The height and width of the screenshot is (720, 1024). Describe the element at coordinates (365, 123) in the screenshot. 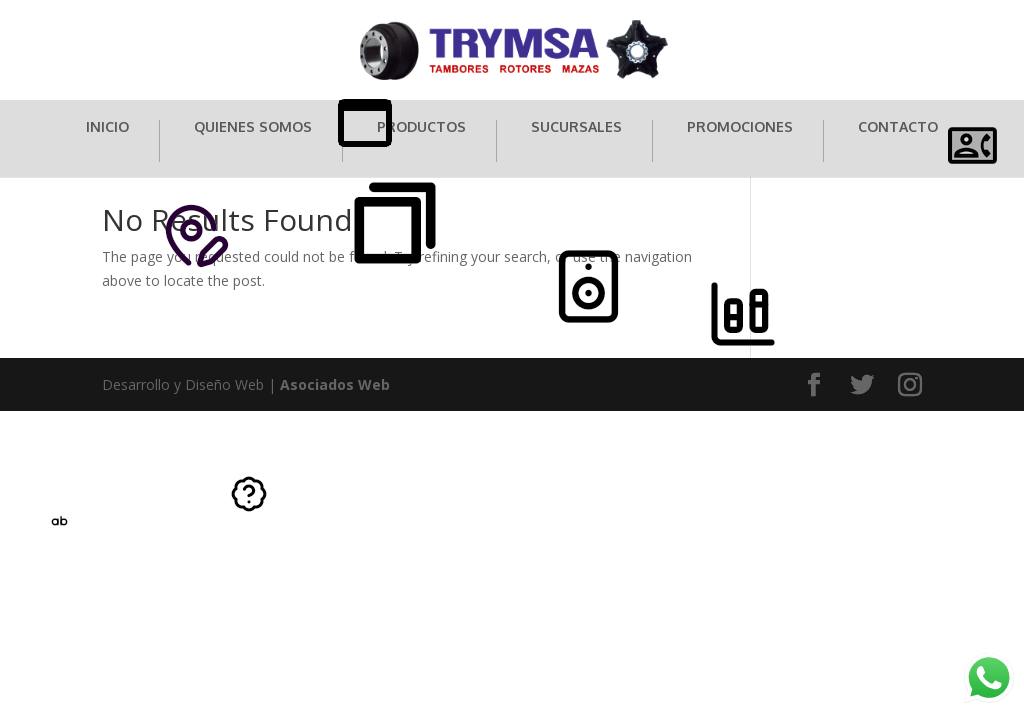

I see `open a web browser or webpage` at that location.